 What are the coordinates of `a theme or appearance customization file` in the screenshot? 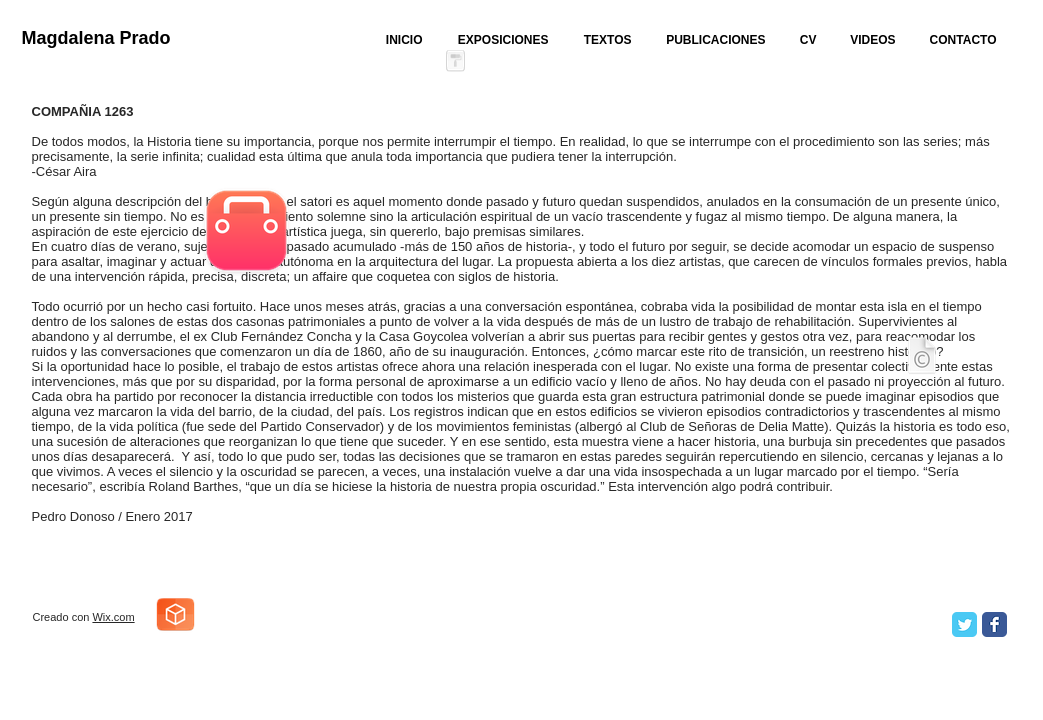 It's located at (455, 60).